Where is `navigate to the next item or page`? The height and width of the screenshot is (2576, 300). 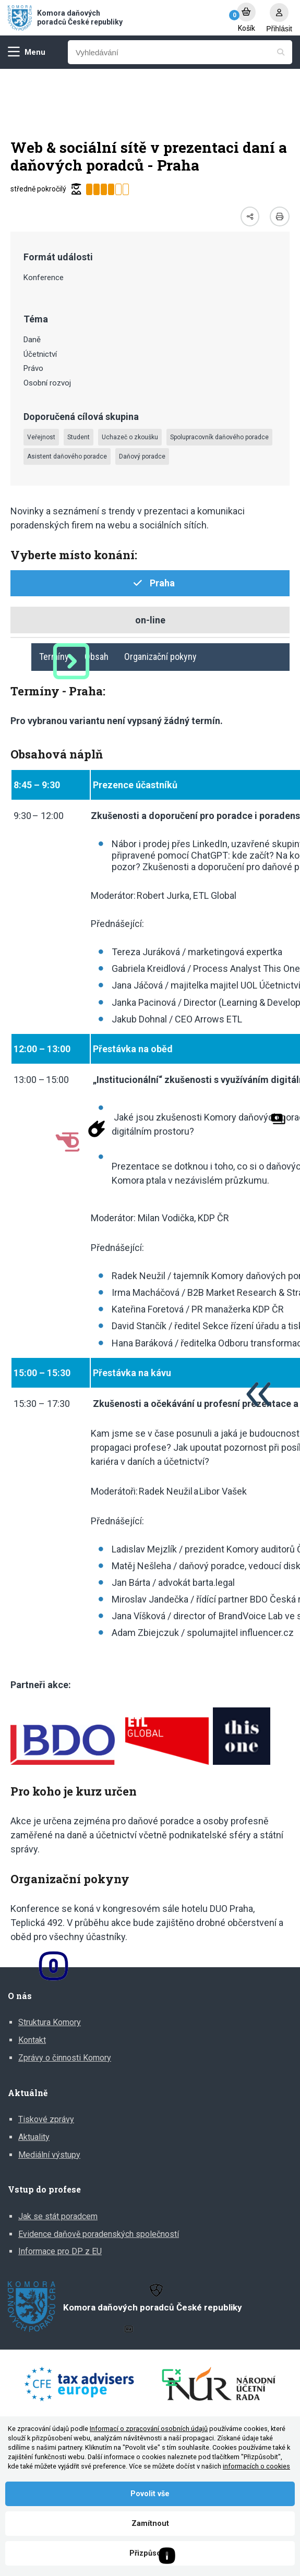 navigate to the next item or page is located at coordinates (71, 661).